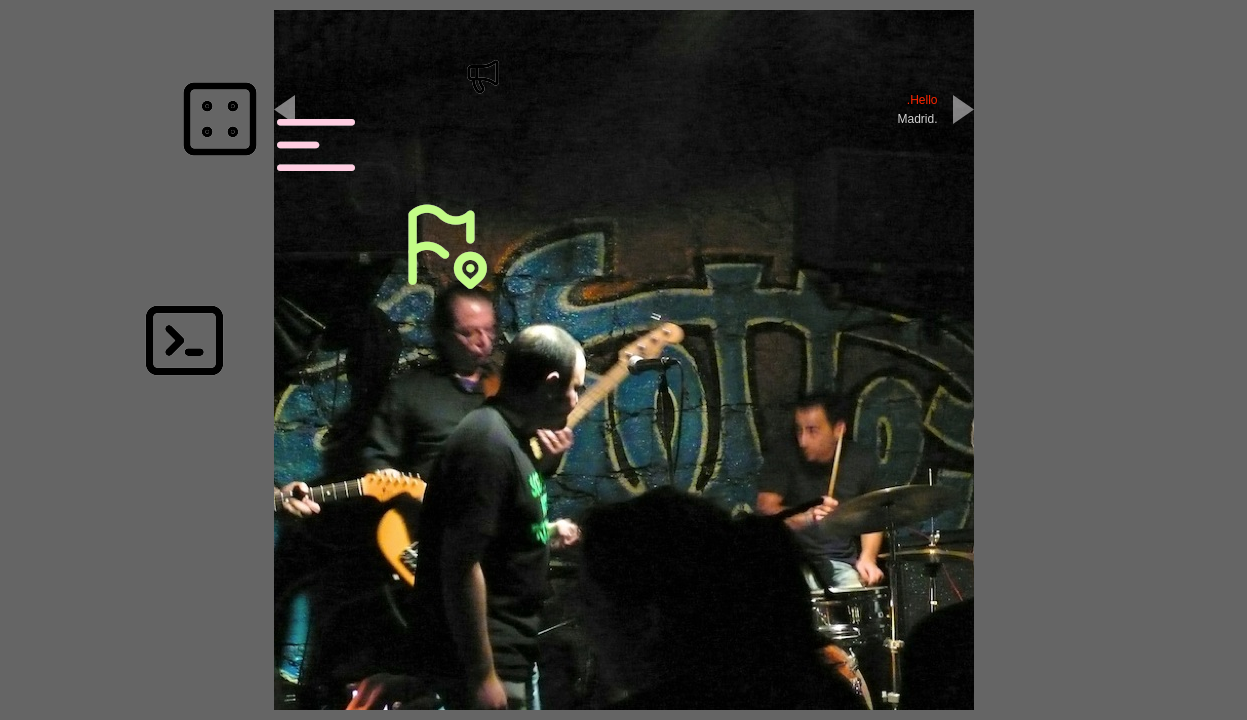  I want to click on randomize or shuffle content, so click(220, 119).